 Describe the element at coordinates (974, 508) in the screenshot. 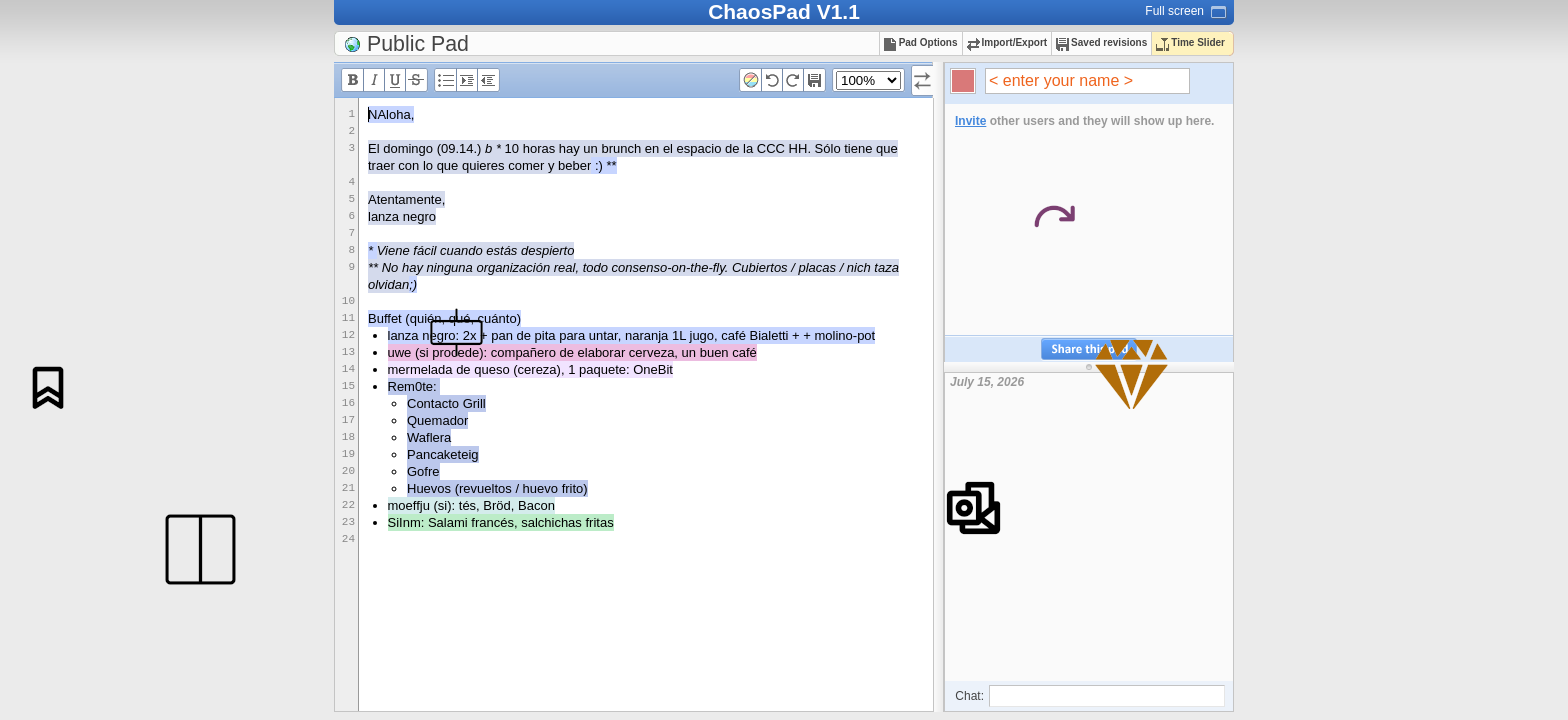

I see `open Microsoft Outlook email` at that location.